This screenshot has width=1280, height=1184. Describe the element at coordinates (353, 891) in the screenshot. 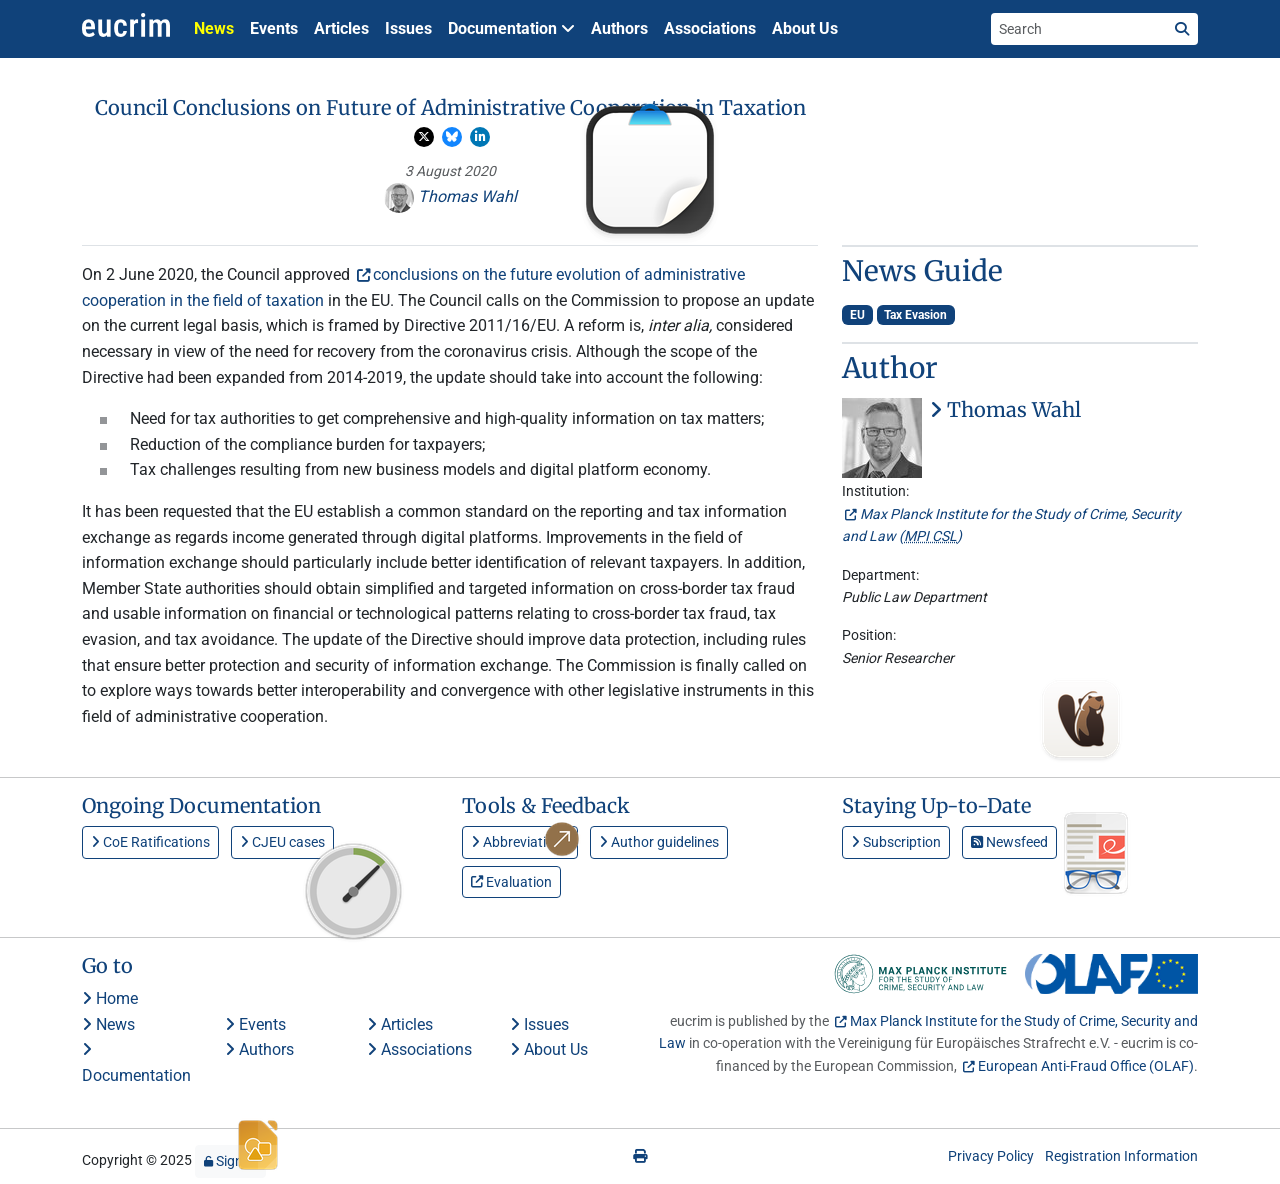

I see `open sysprof system profiler application` at that location.